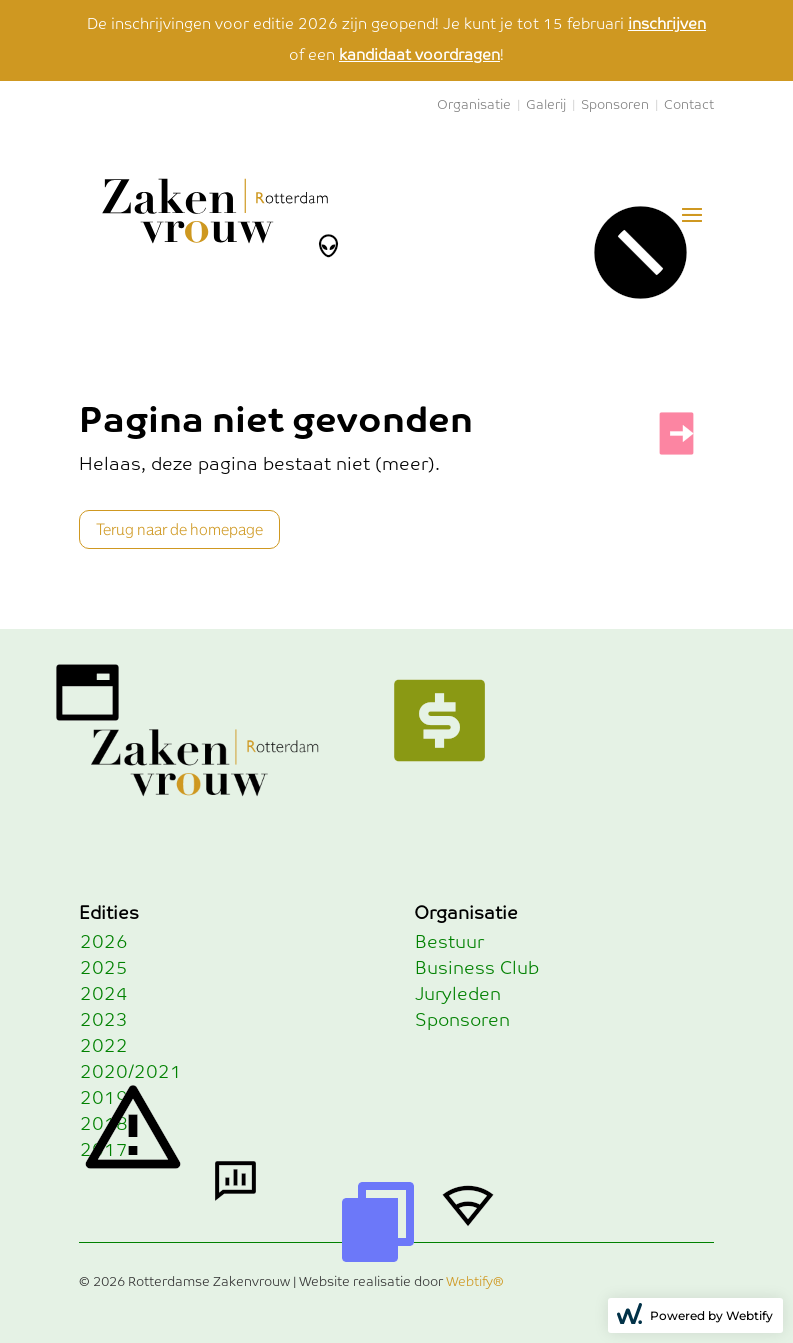 The height and width of the screenshot is (1343, 793). What do you see at coordinates (640, 252) in the screenshot?
I see `indicates a forbidden or prohibited action` at bounding box center [640, 252].